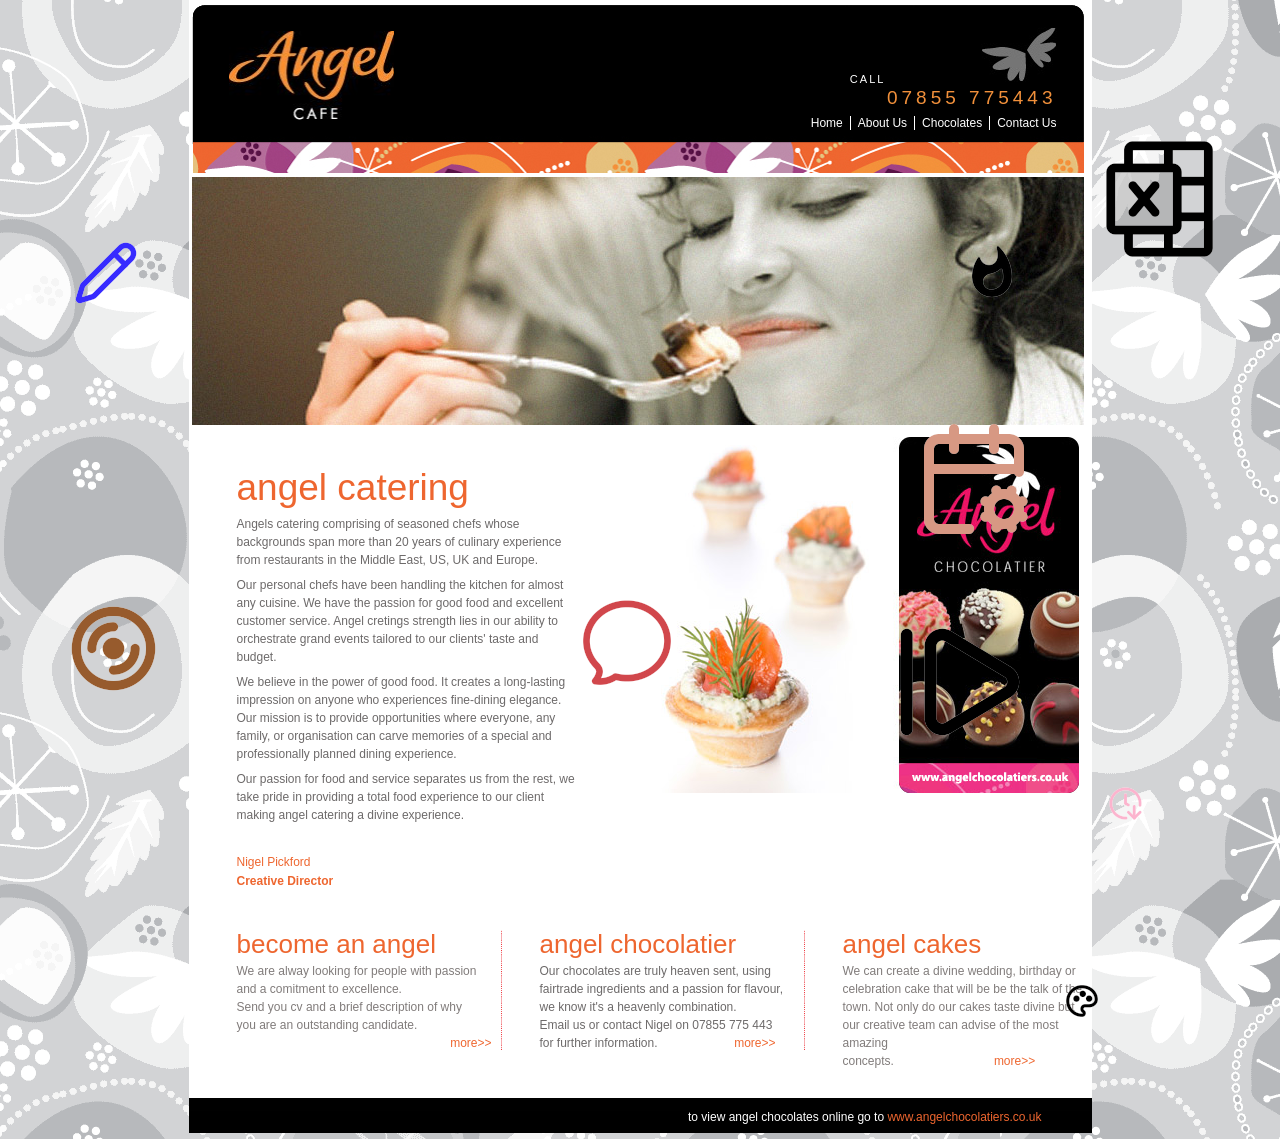 Image resolution: width=1280 pixels, height=1139 pixels. Describe the element at coordinates (113, 648) in the screenshot. I see `play or browse music library` at that location.